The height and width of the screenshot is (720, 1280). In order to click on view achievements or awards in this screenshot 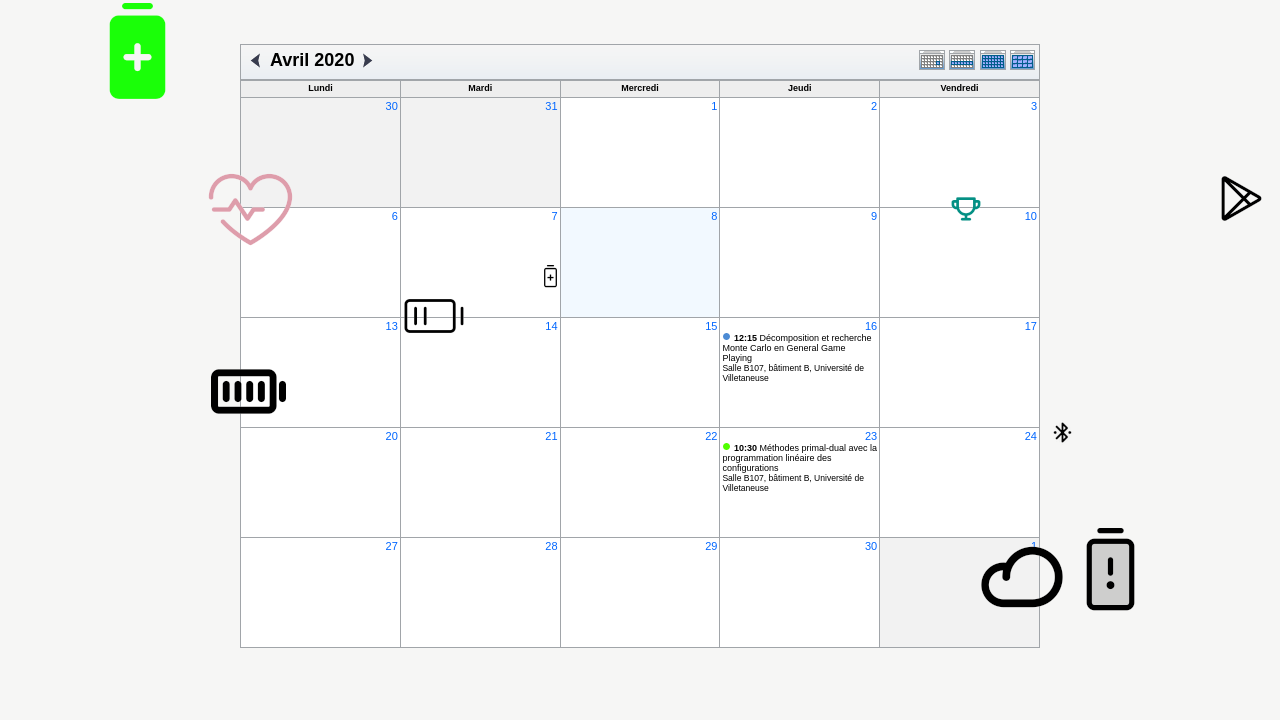, I will do `click(966, 208)`.